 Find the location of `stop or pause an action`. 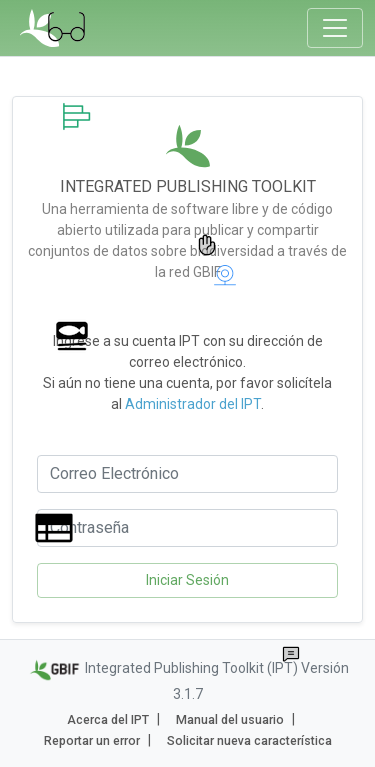

stop or pause an action is located at coordinates (207, 245).